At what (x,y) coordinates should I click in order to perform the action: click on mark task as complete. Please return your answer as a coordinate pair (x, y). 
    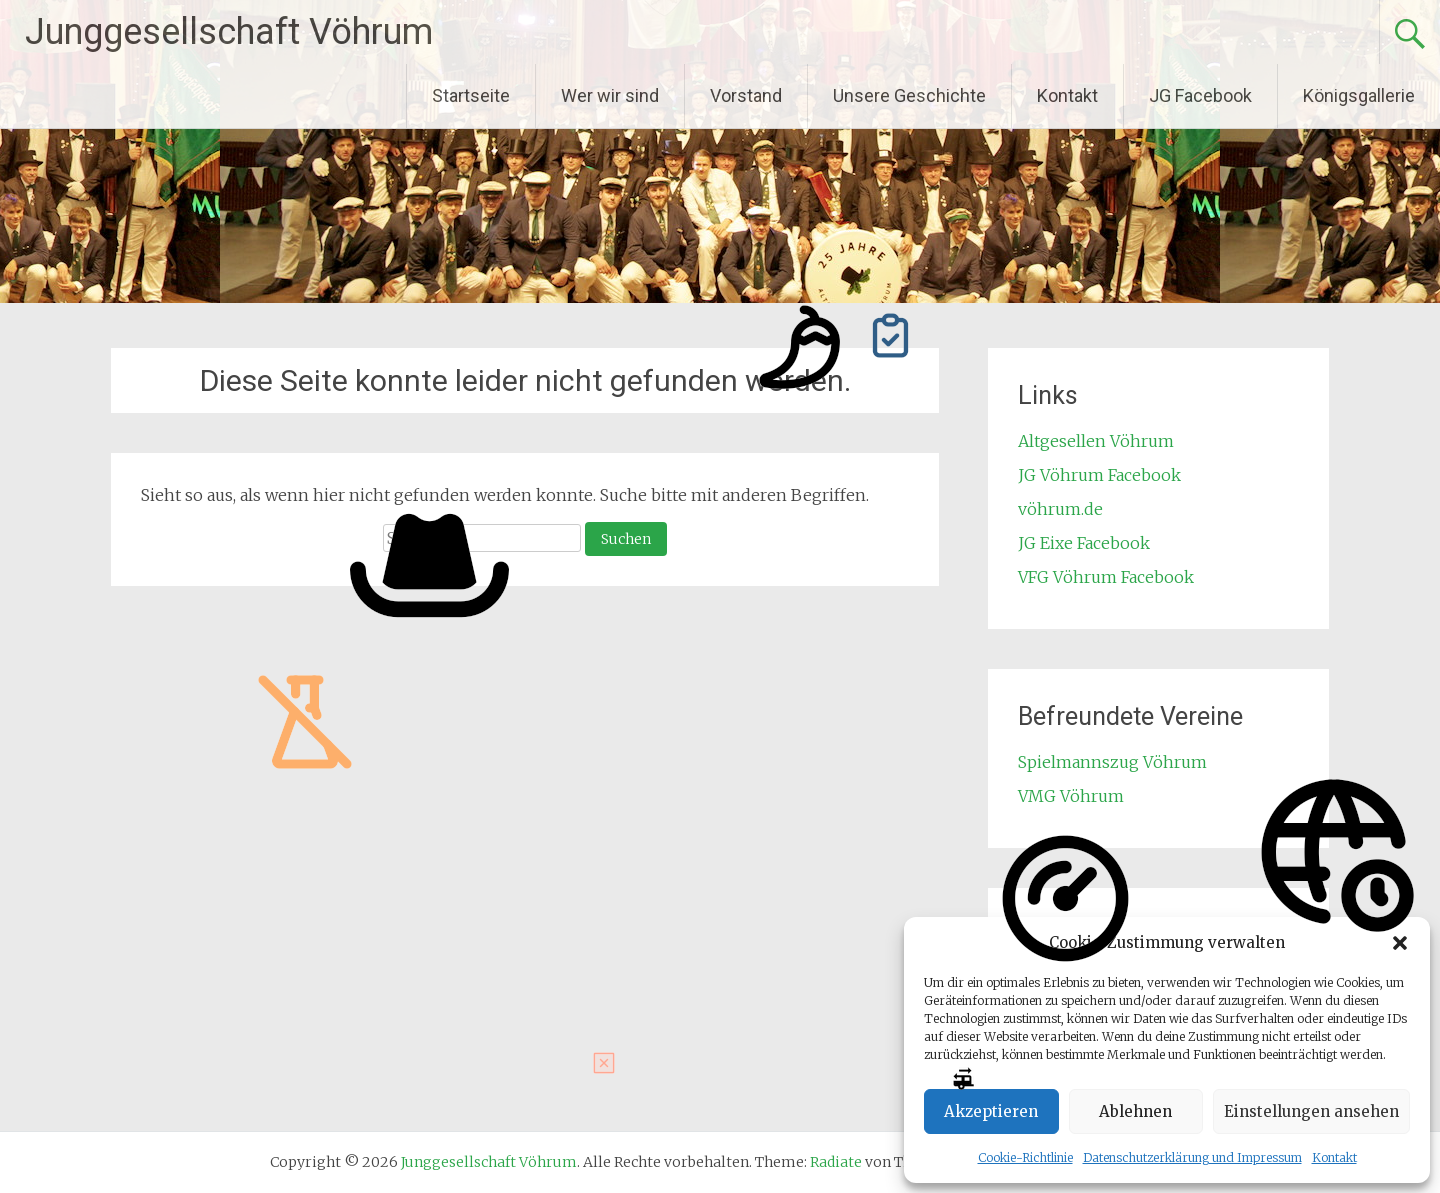
    Looking at the image, I should click on (890, 335).